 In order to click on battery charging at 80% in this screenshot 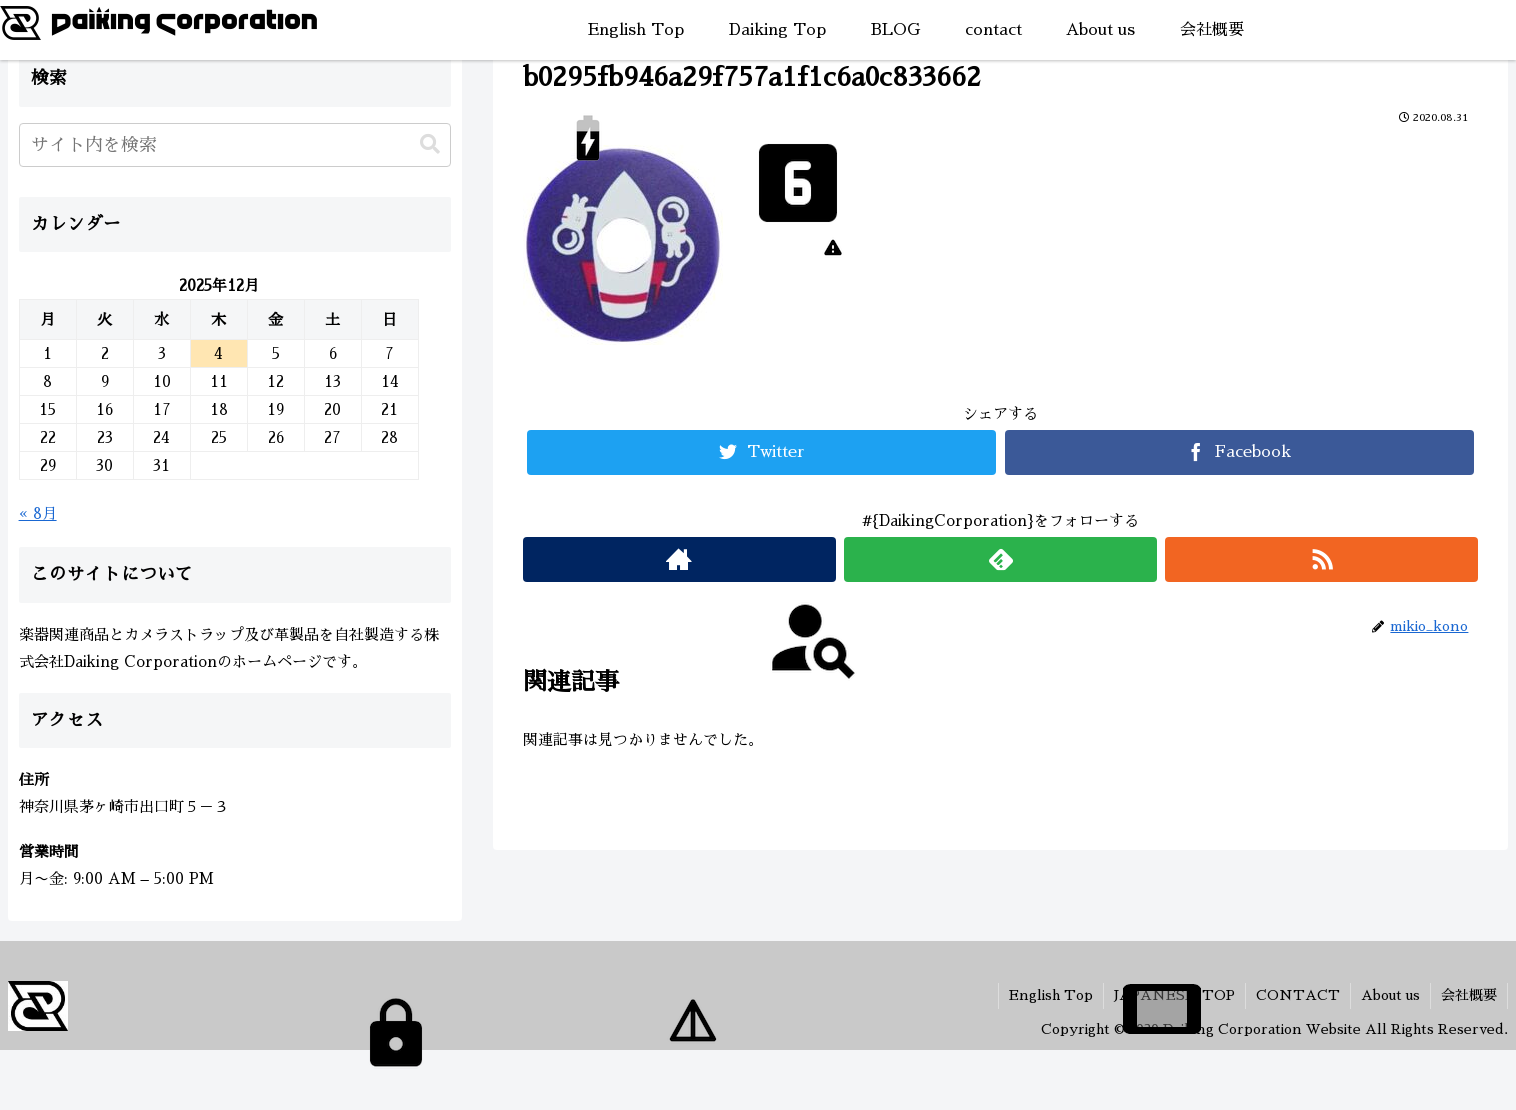, I will do `click(588, 138)`.